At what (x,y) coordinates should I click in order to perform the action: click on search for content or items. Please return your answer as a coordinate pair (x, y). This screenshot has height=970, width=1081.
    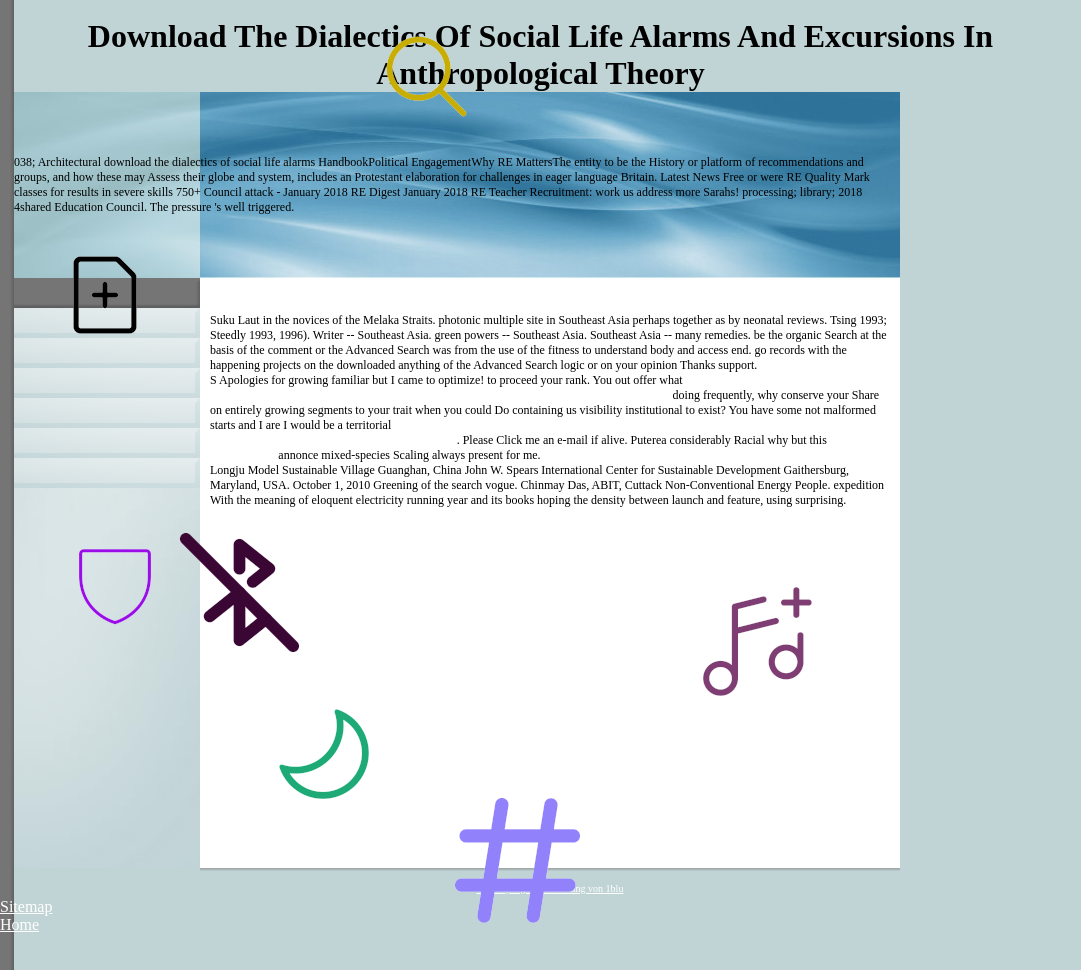
    Looking at the image, I should click on (425, 75).